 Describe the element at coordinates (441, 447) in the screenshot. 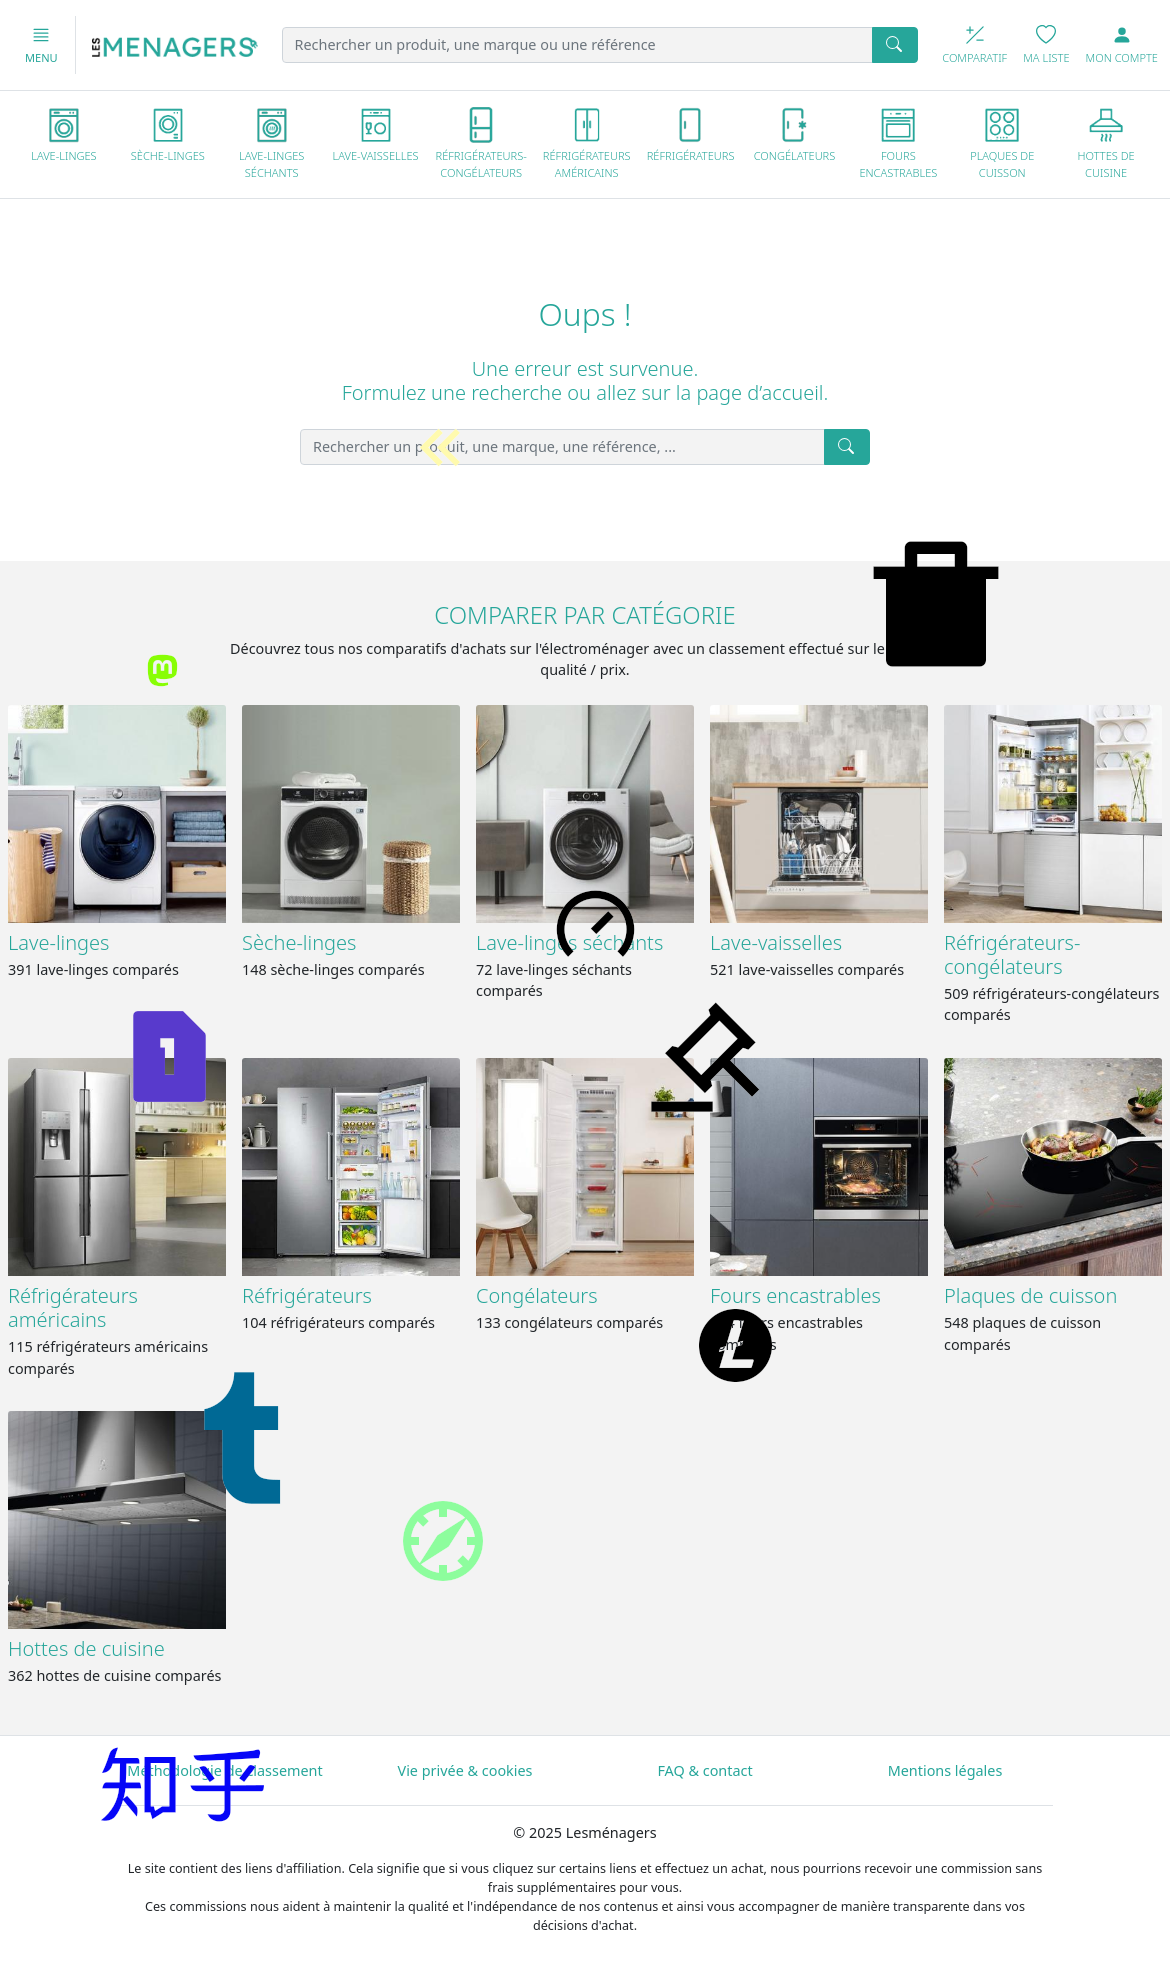

I see `go back to the beginning` at that location.